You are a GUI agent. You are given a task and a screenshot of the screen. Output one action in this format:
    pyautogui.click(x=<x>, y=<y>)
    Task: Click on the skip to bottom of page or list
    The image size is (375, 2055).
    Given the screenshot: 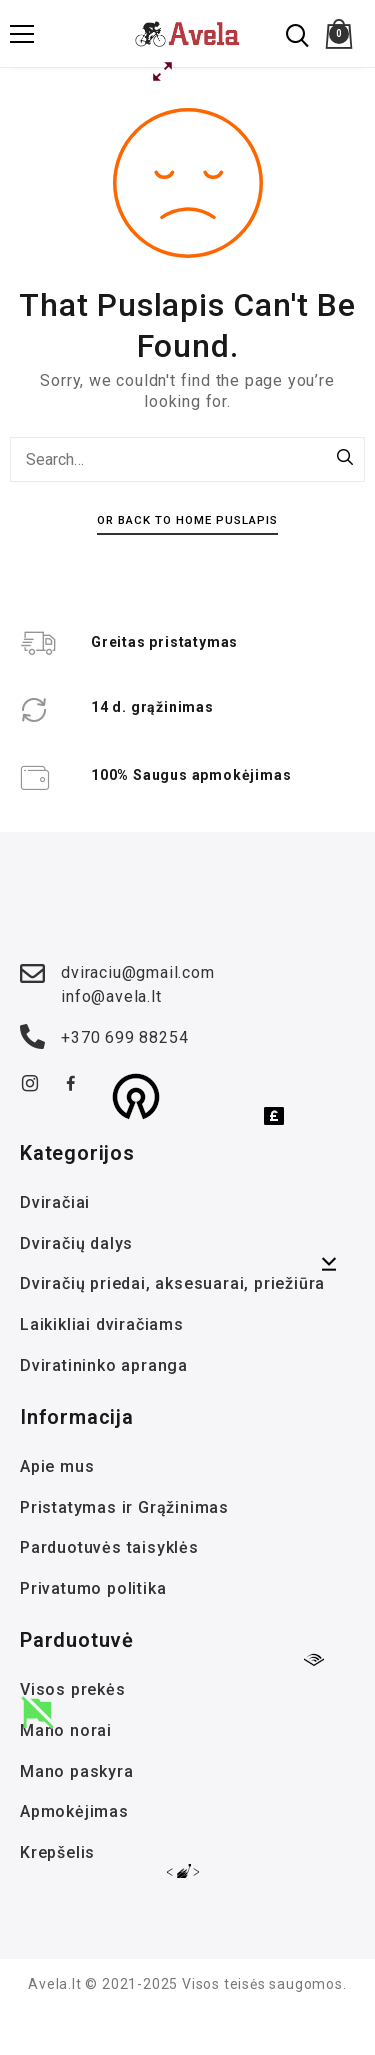 What is the action you would take?
    pyautogui.click(x=329, y=1265)
    